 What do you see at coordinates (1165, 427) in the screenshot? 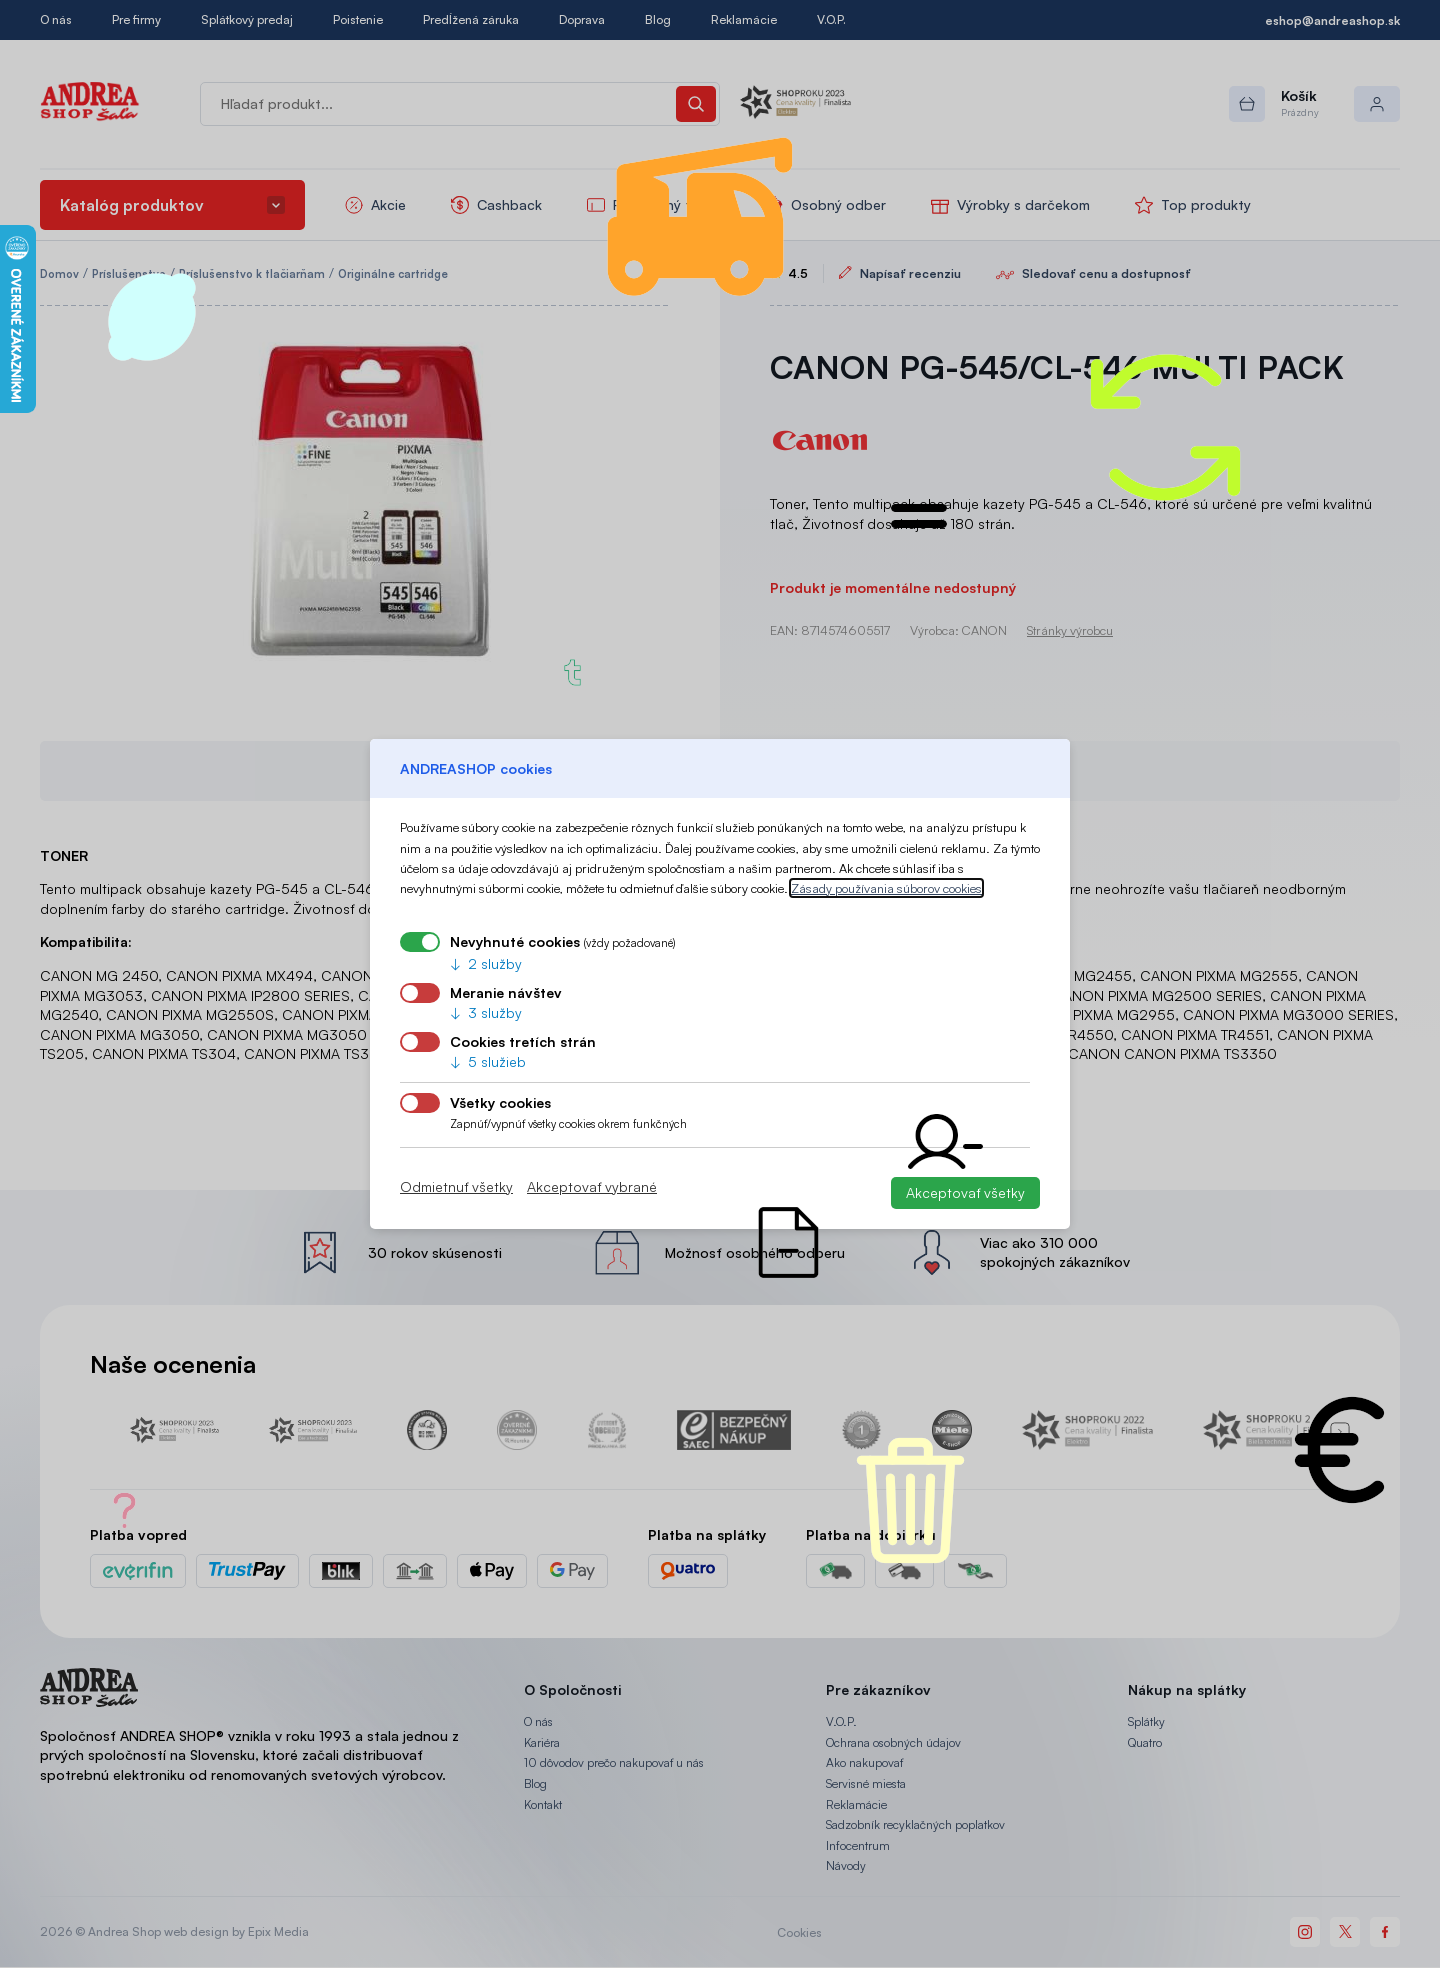
I see `refresh or reload content` at bounding box center [1165, 427].